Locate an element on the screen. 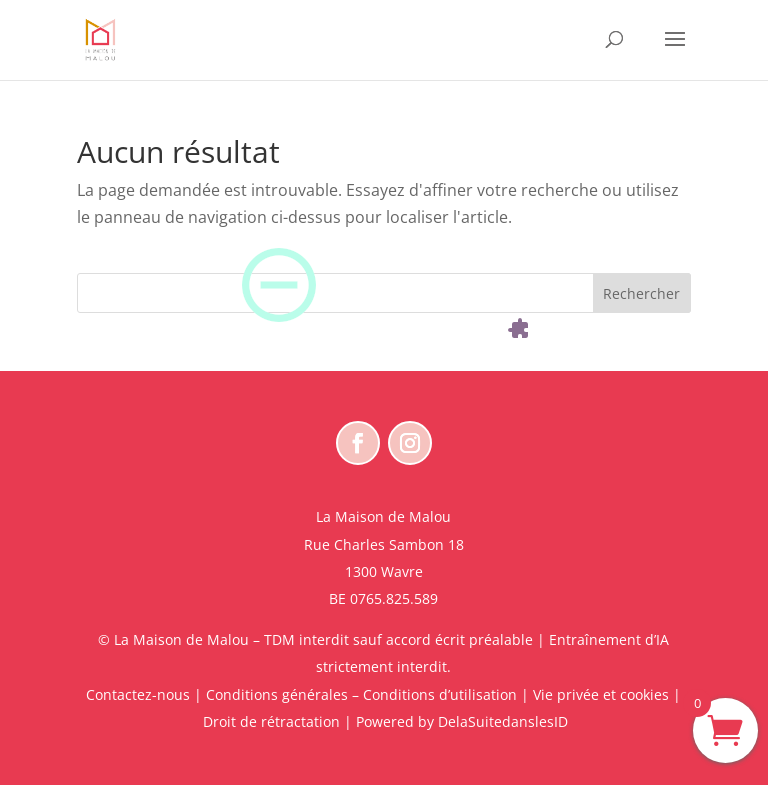 This screenshot has height=785, width=768. manage plugins or extensions is located at coordinates (518, 328).